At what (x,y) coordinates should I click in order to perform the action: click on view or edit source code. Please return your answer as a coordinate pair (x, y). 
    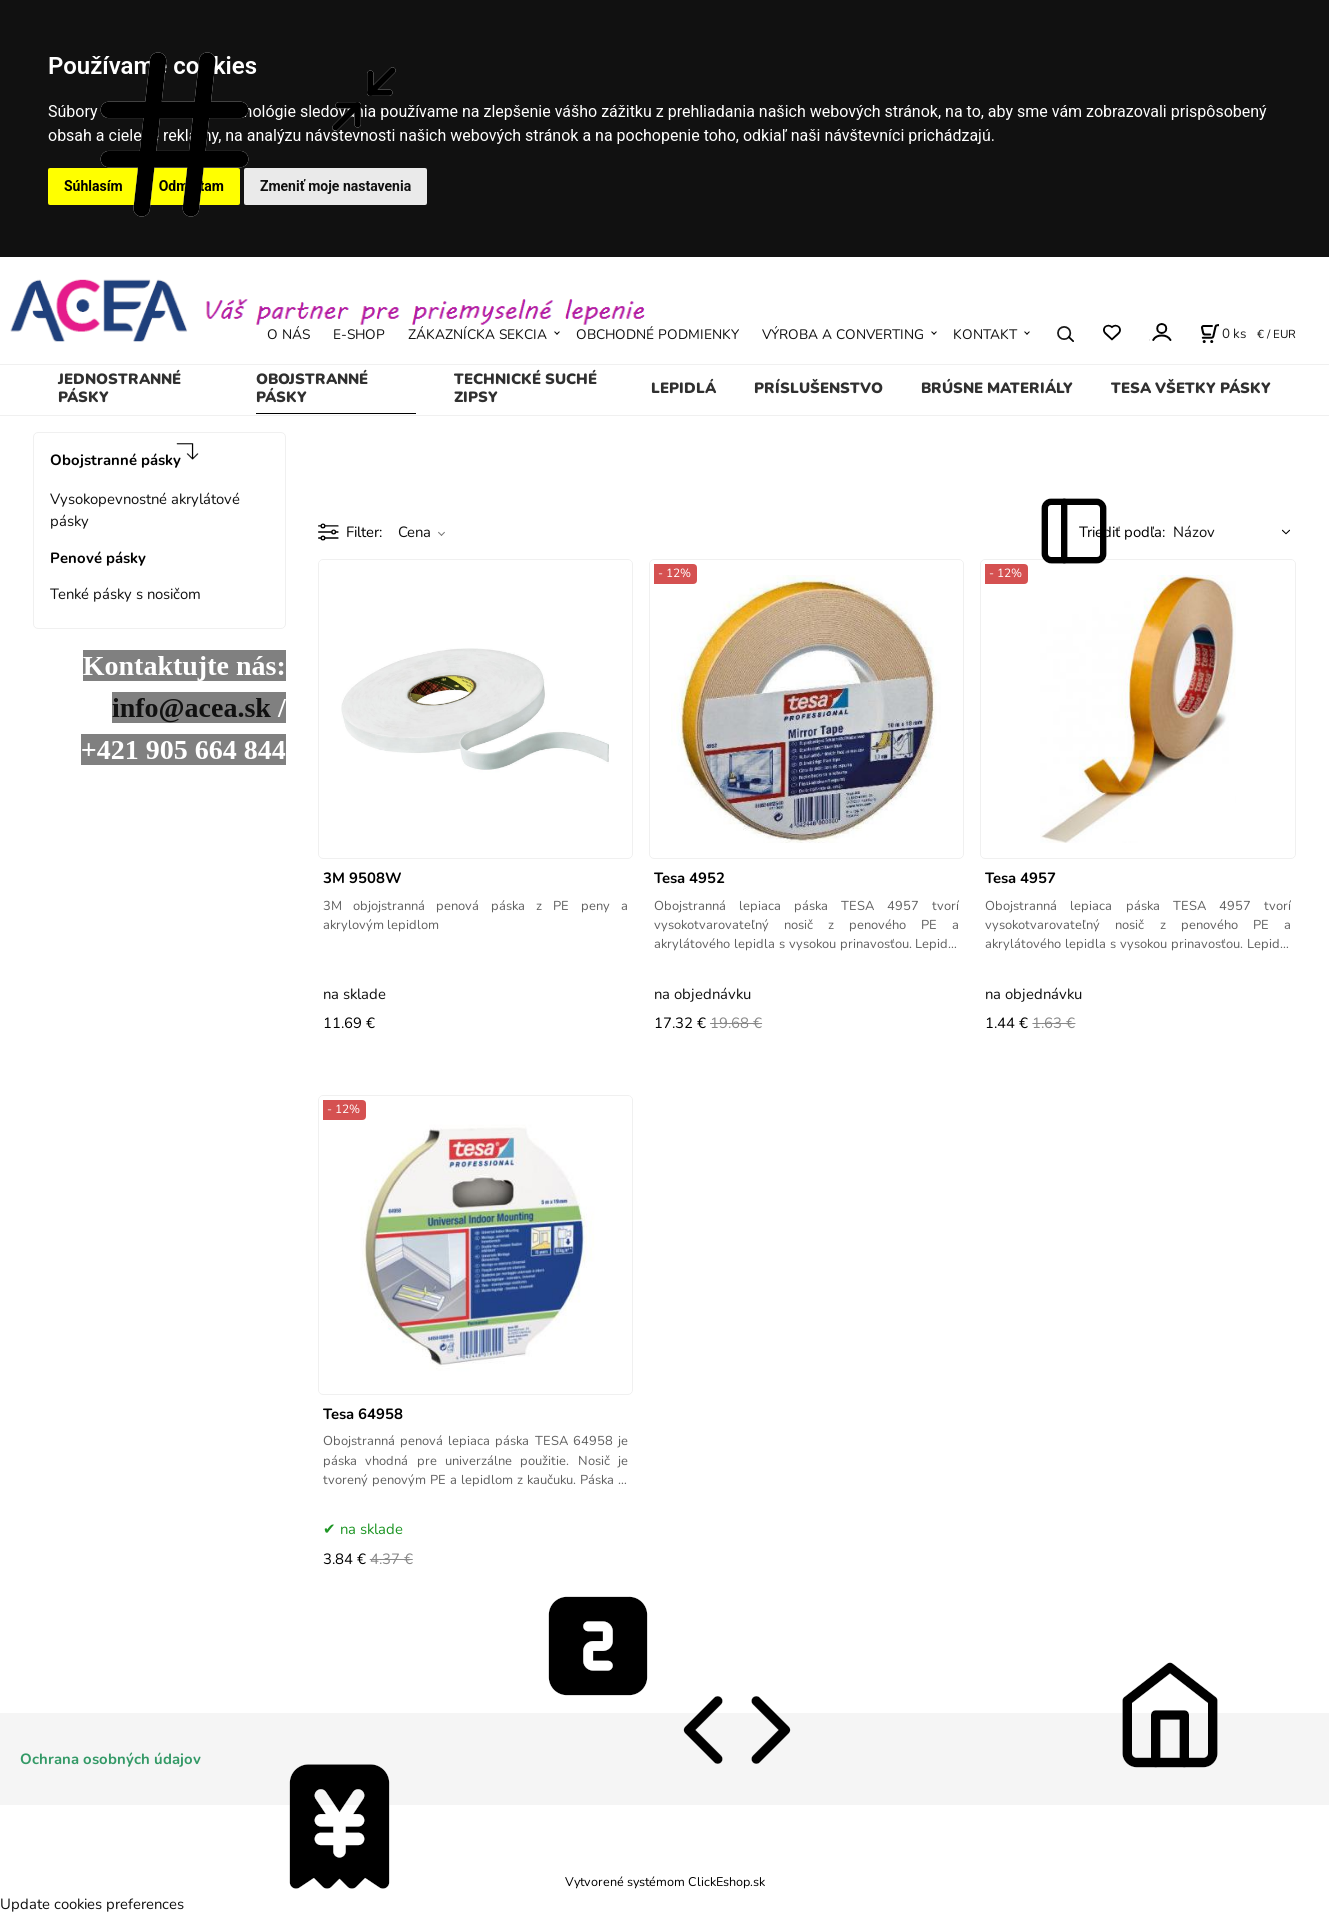
    Looking at the image, I should click on (737, 1730).